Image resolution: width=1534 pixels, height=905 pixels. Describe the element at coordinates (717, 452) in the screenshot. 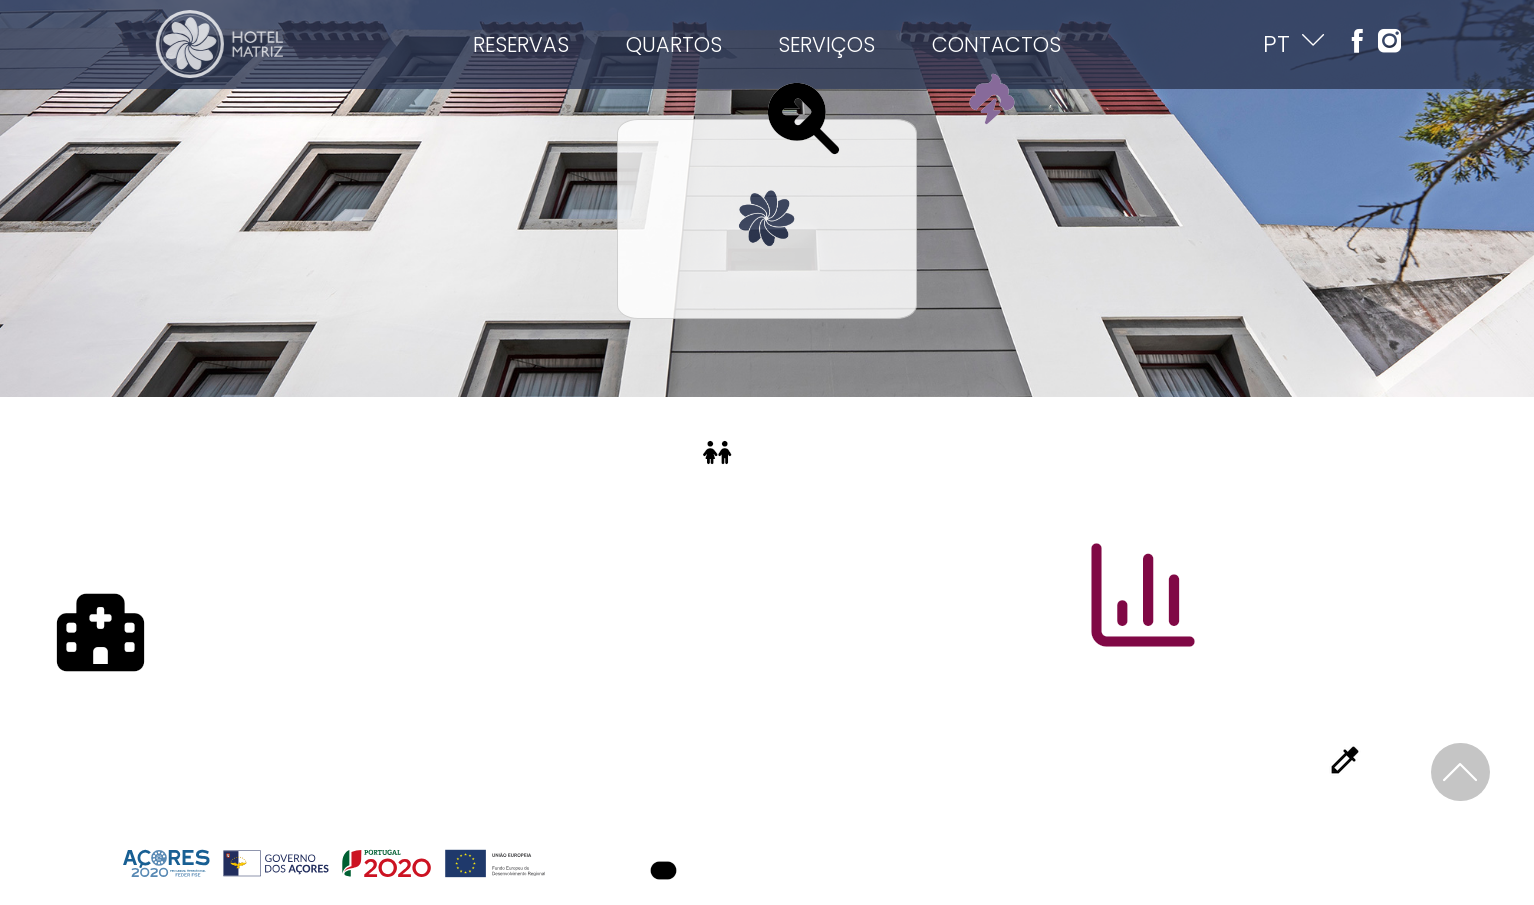

I see `indicates child-friendly or family content` at that location.